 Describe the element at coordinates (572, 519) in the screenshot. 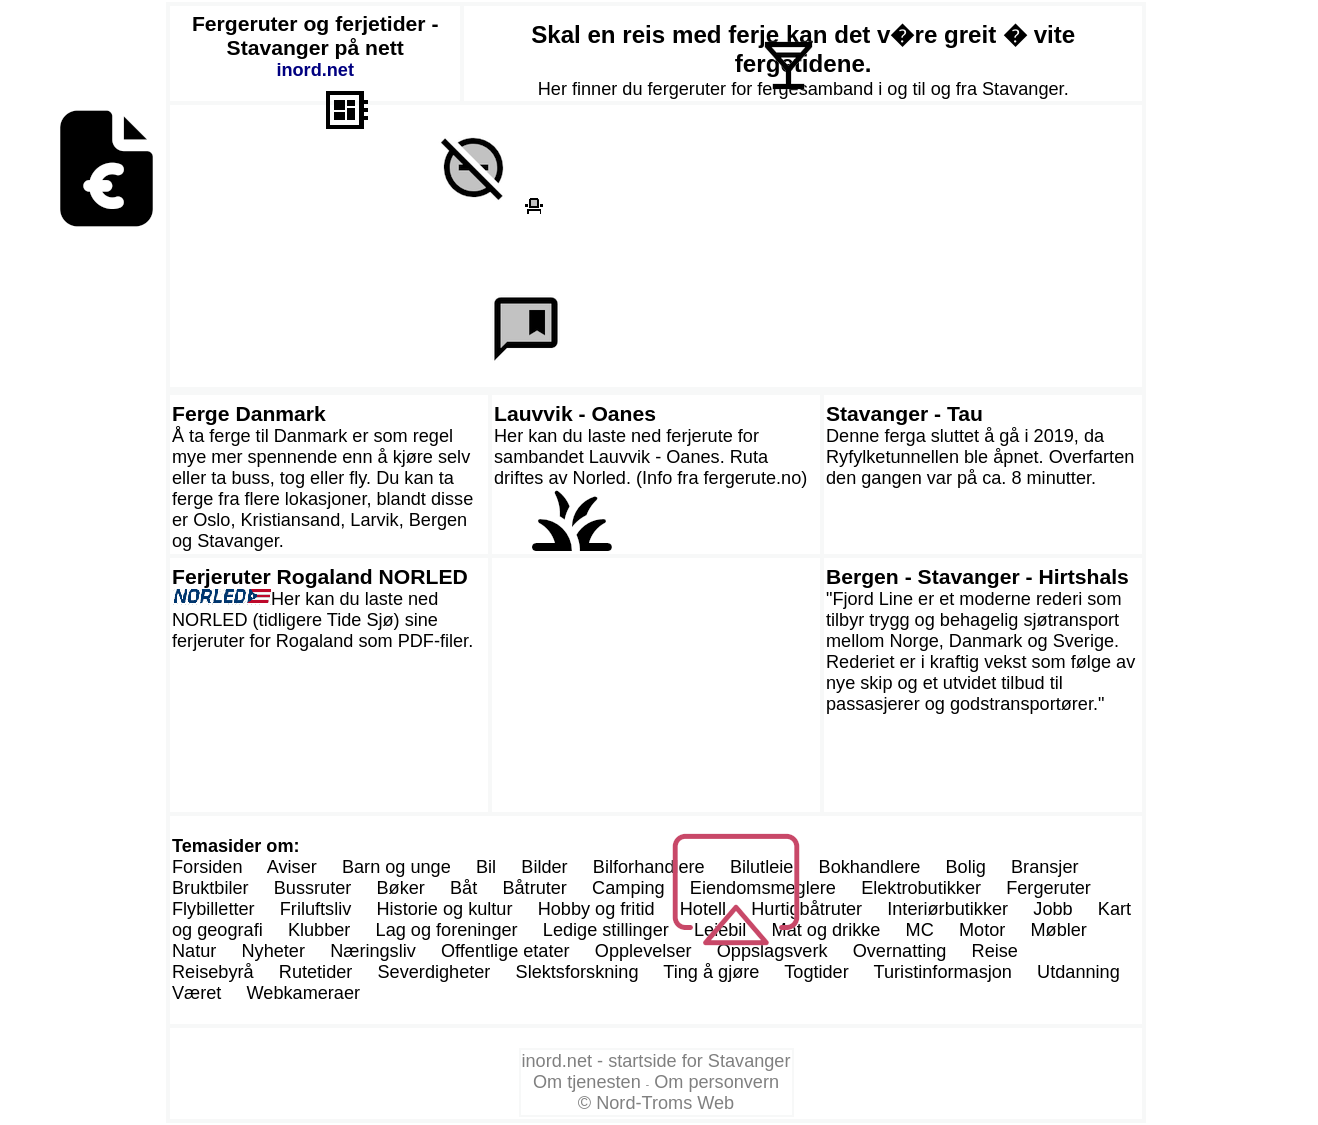

I see `view outdoor or nature-related content` at that location.